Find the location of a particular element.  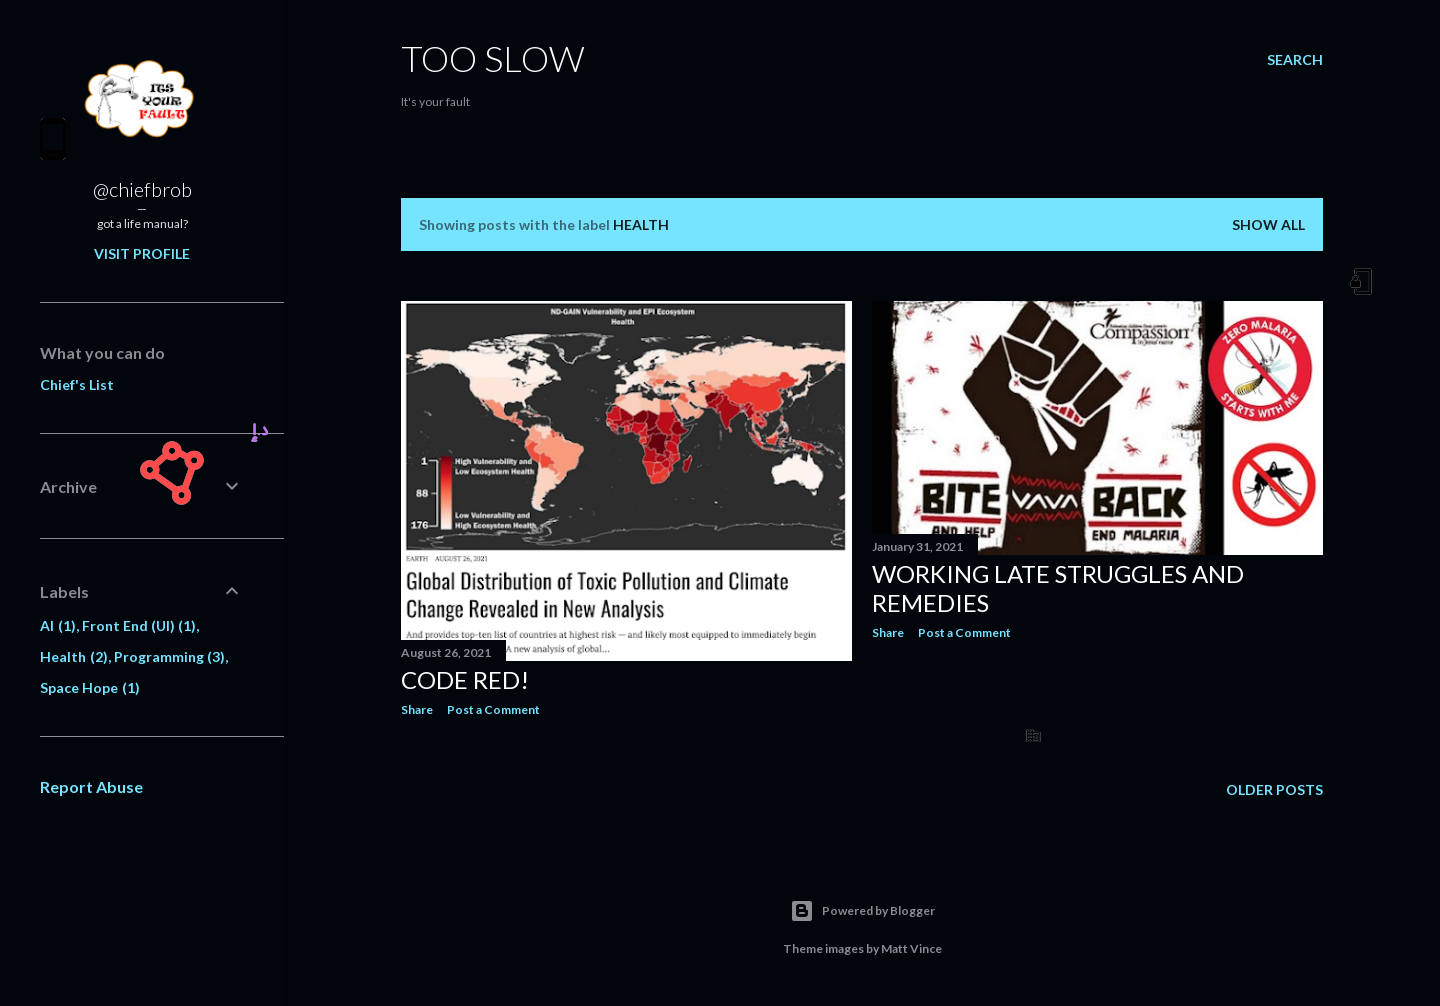

access mobile device settings is located at coordinates (53, 139).